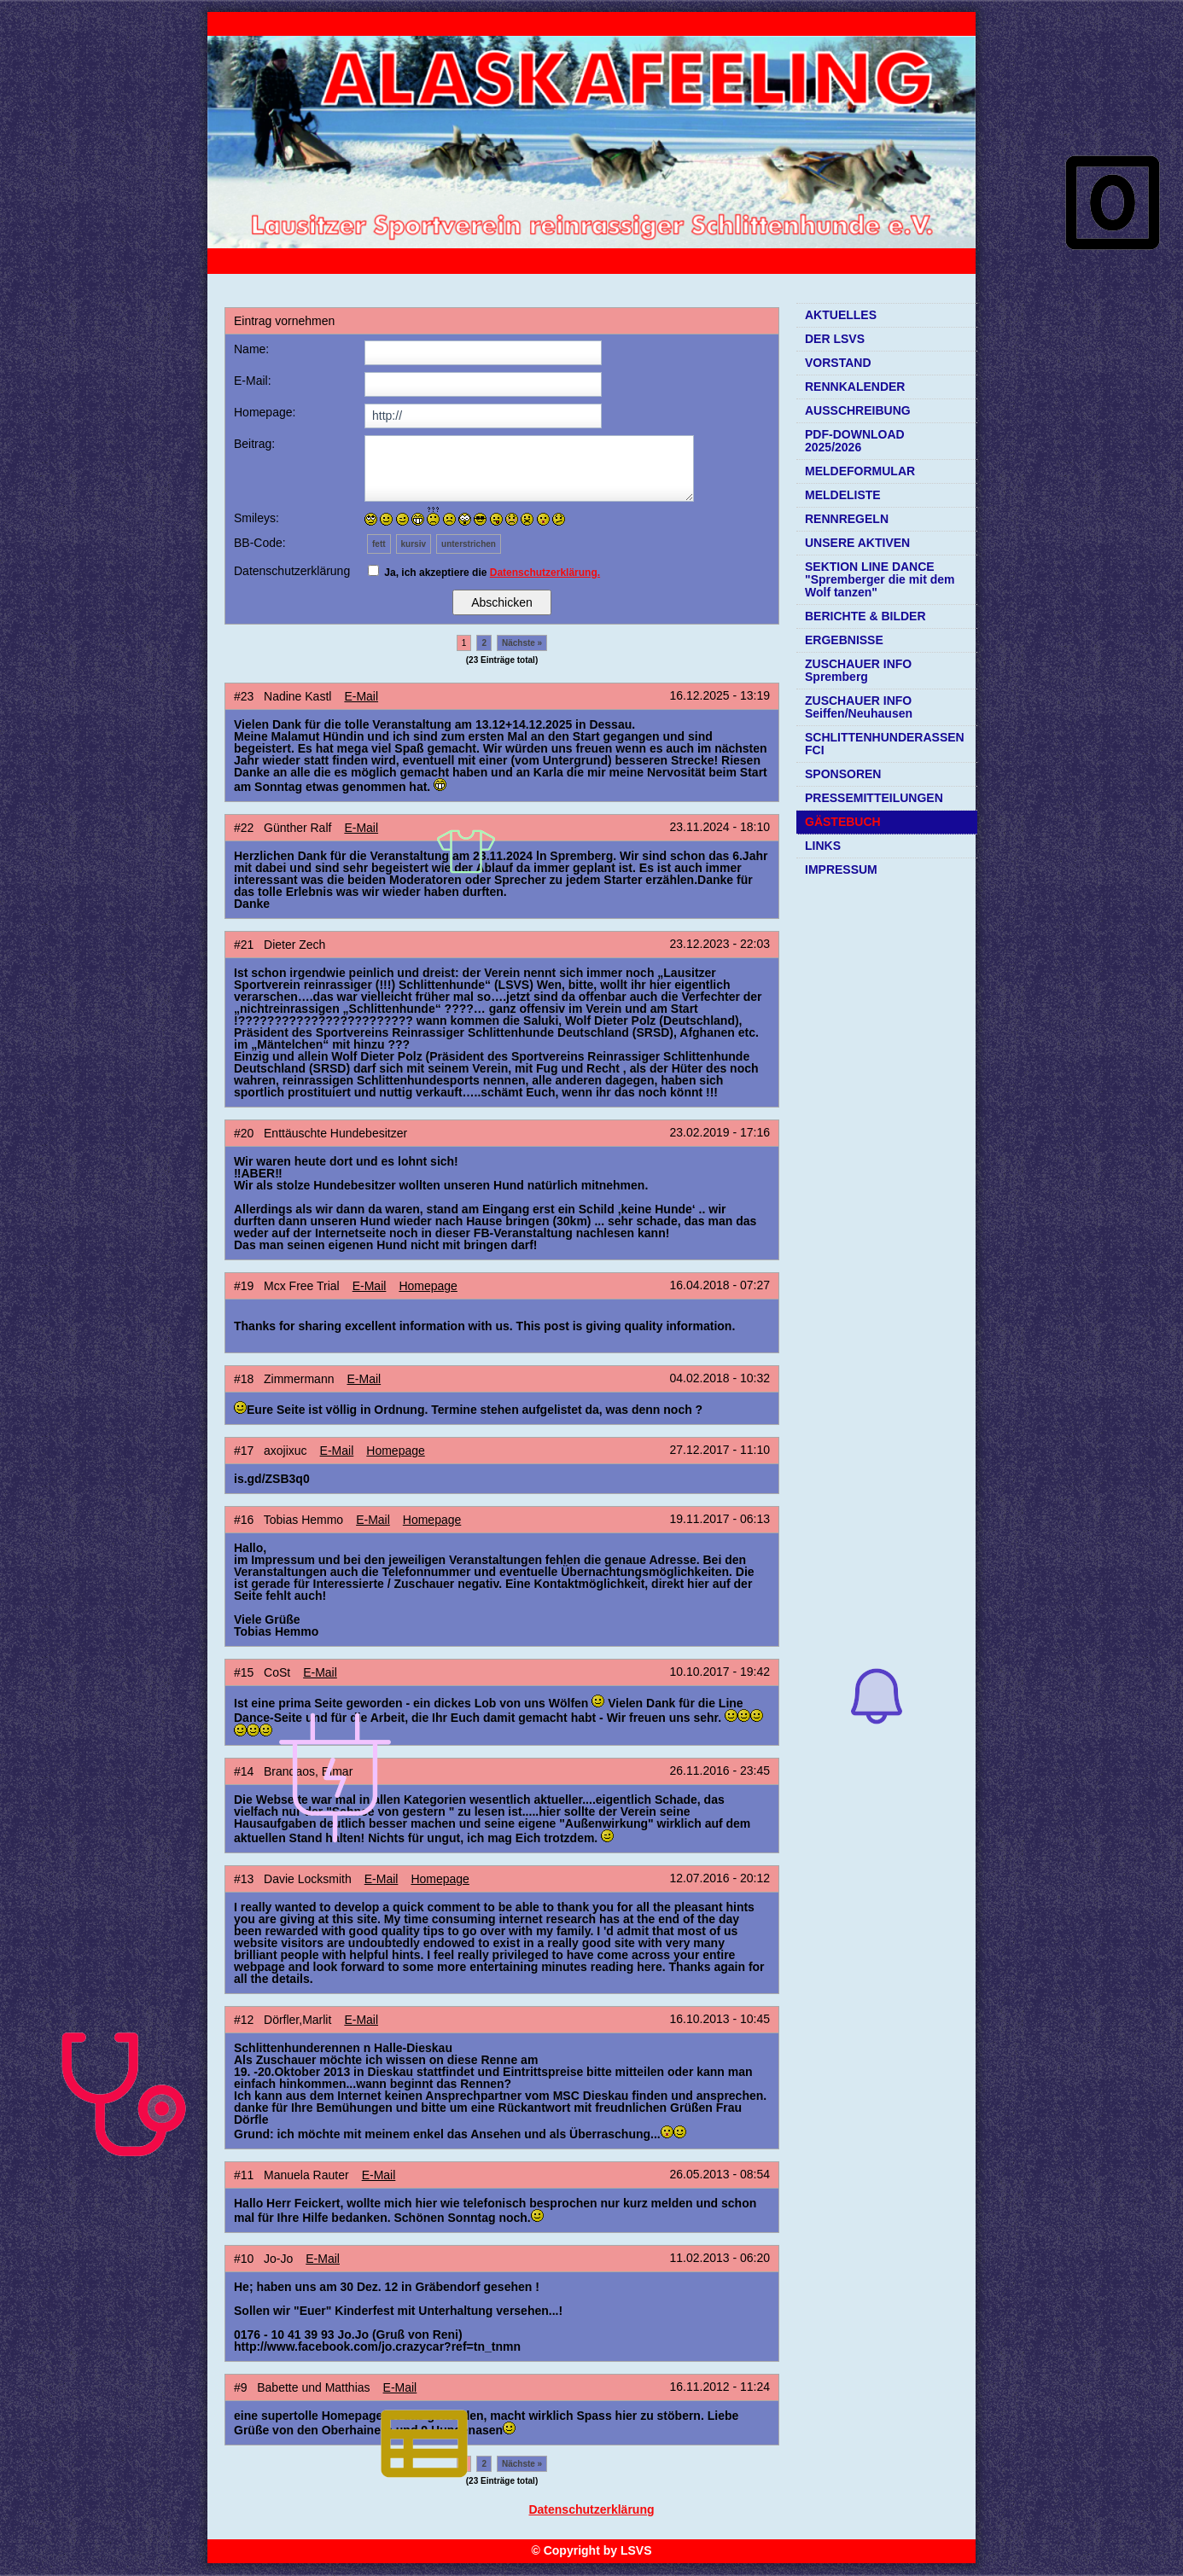 The width and height of the screenshot is (1183, 2576). What do you see at coordinates (466, 852) in the screenshot?
I see `browse clothing or apparel items` at bounding box center [466, 852].